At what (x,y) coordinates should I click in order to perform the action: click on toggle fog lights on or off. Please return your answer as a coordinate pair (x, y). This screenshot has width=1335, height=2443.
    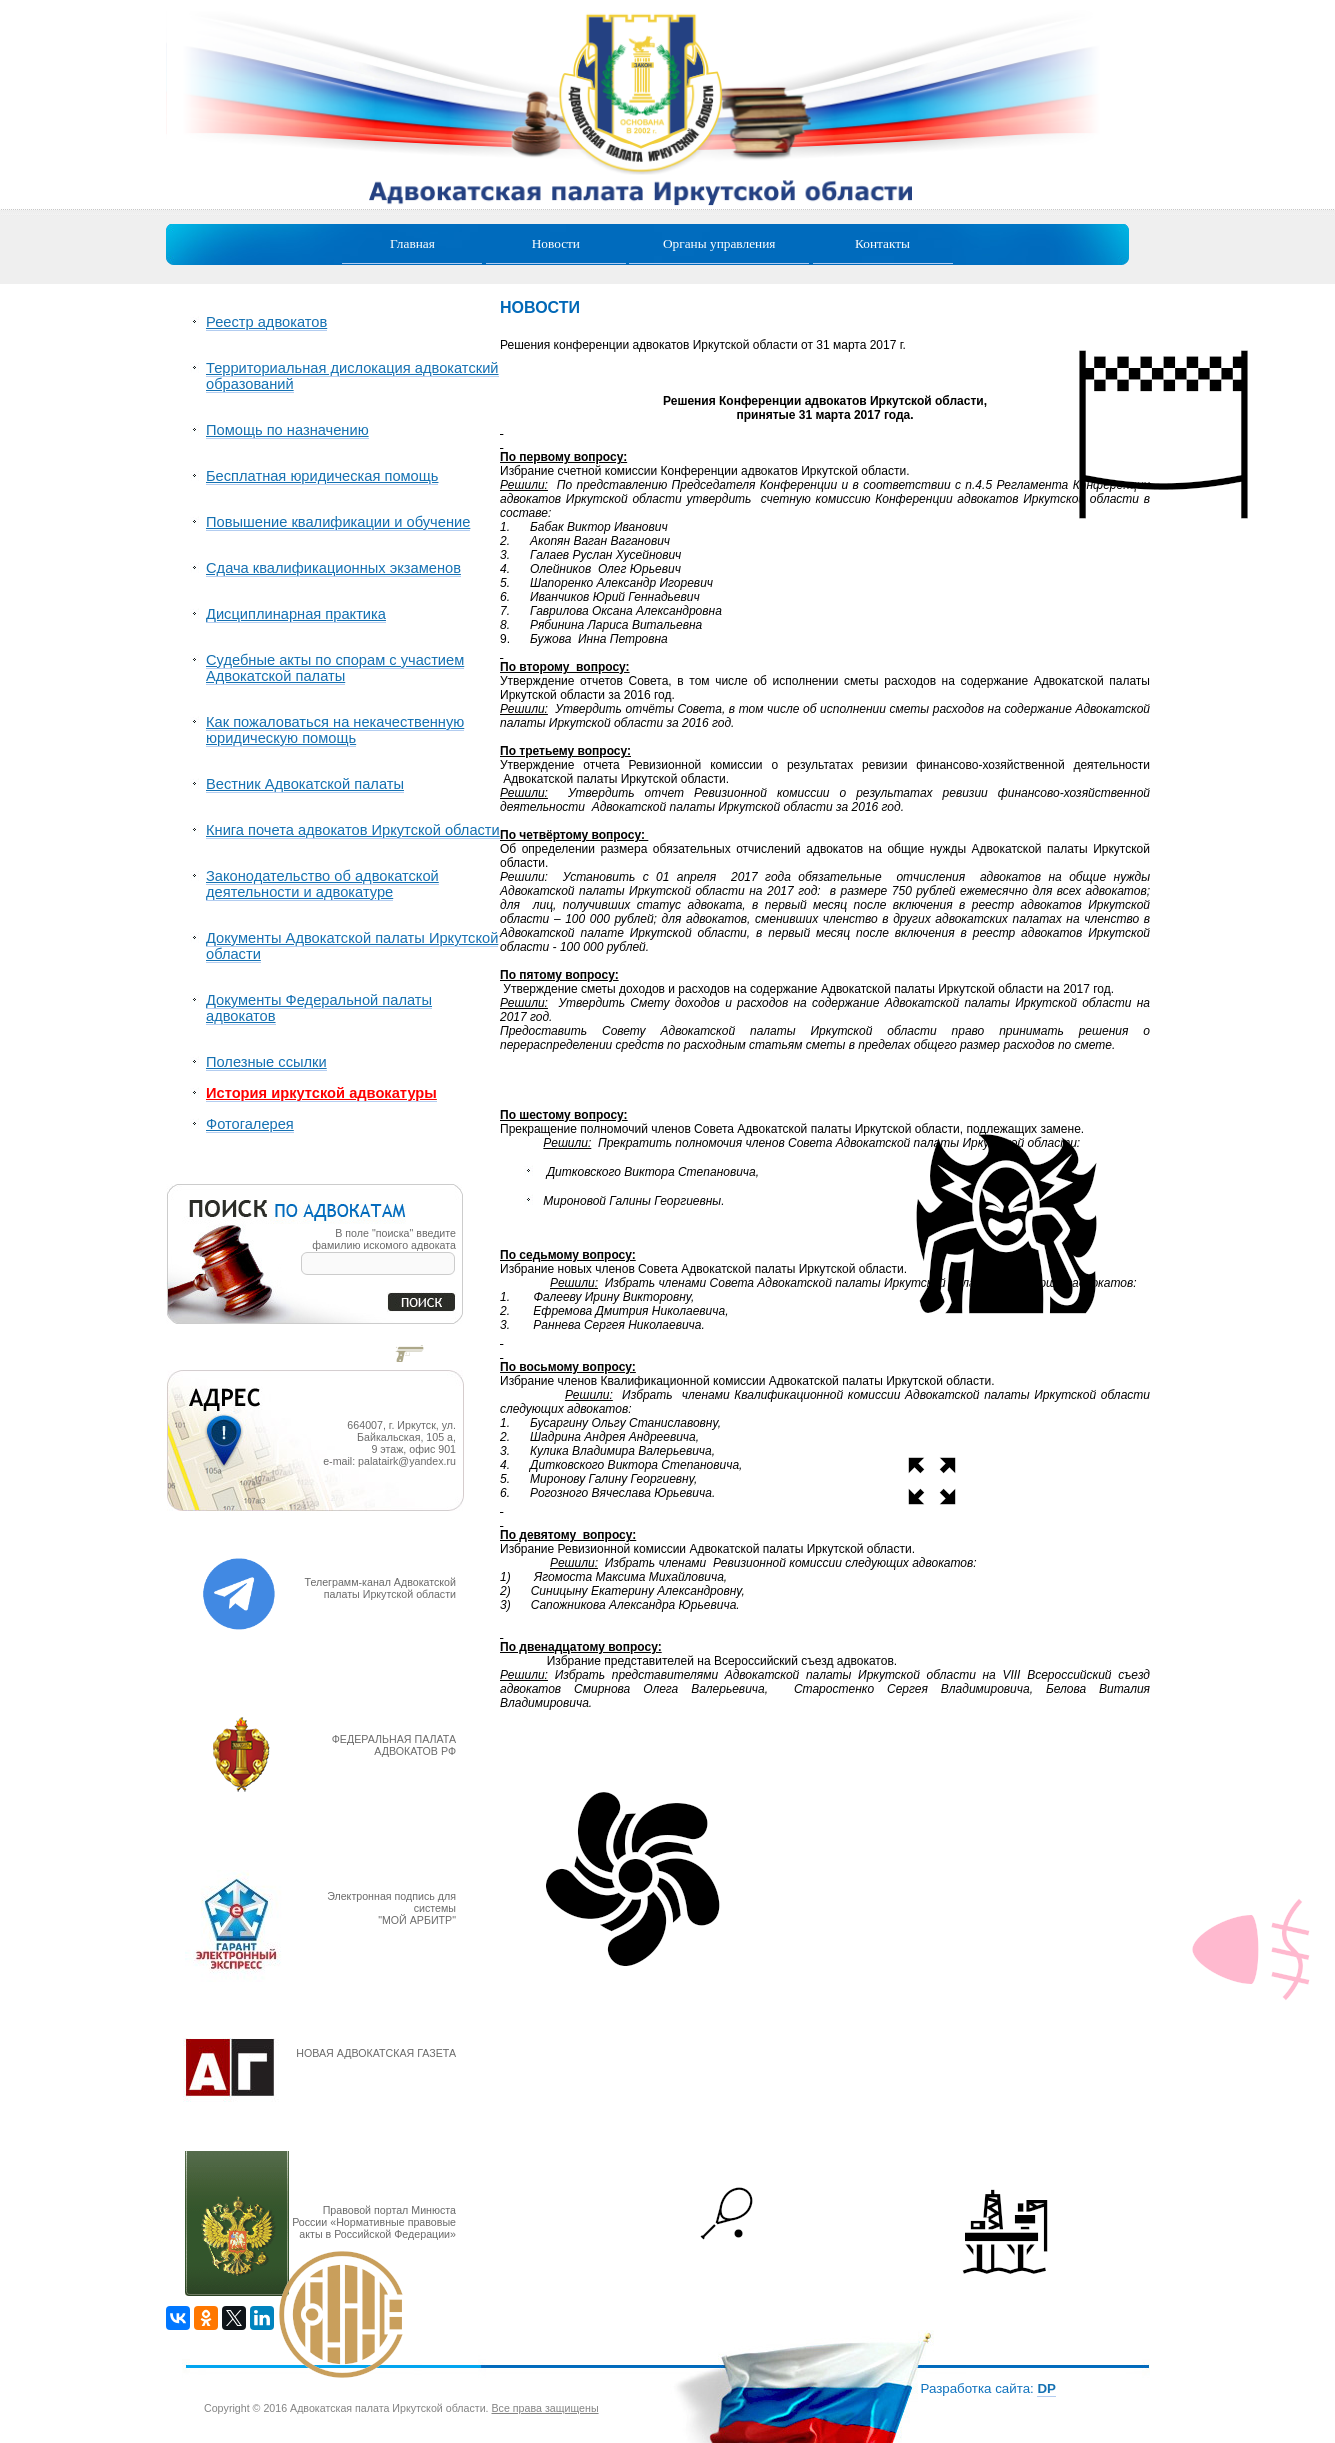
    Looking at the image, I should click on (1251, 1949).